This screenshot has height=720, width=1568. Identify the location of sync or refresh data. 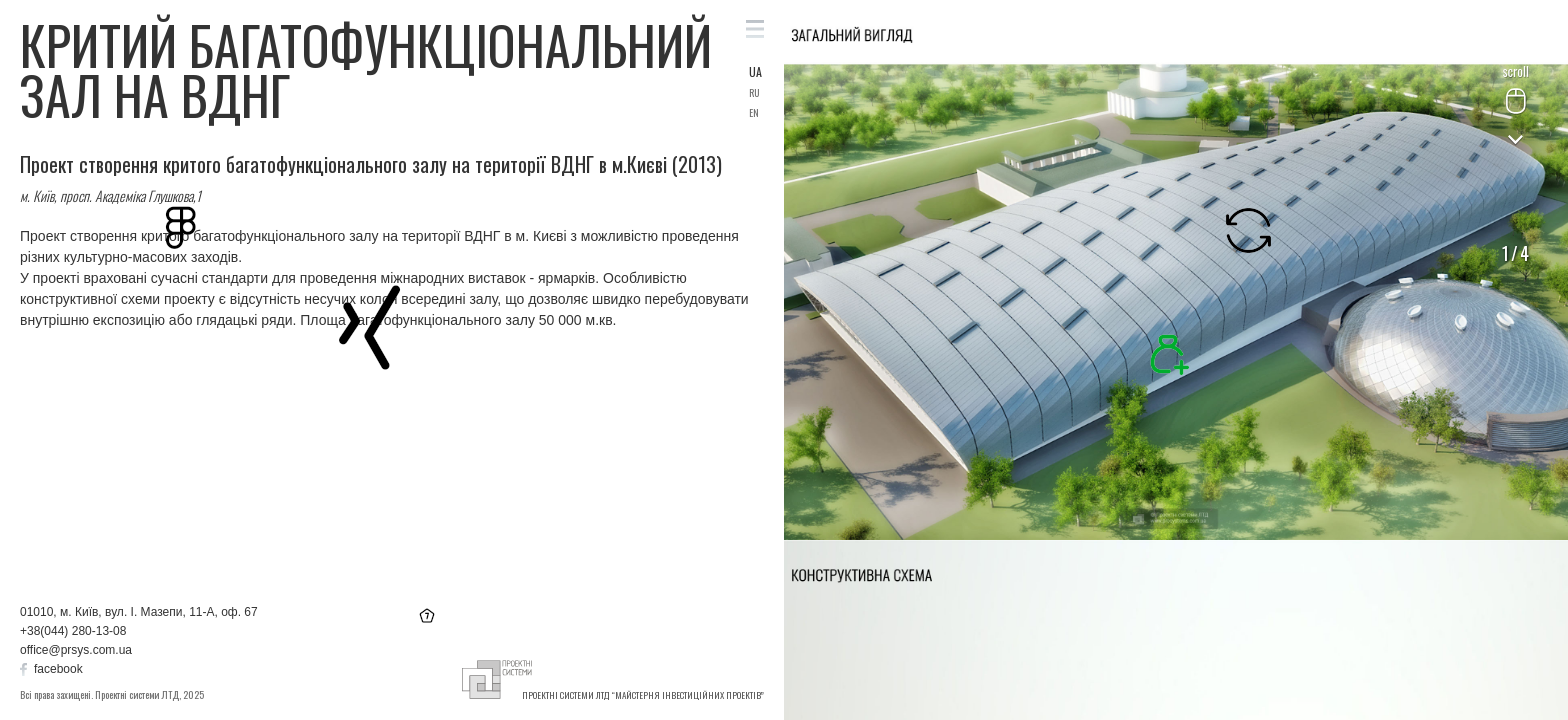
(1248, 230).